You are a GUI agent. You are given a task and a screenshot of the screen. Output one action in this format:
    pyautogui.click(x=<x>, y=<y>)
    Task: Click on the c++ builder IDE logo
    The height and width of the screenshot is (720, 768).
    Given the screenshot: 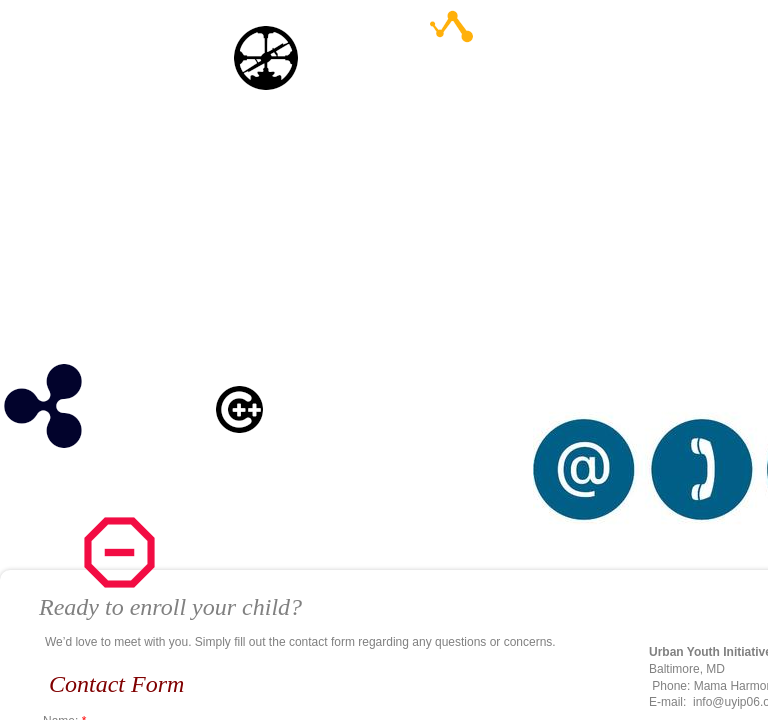 What is the action you would take?
    pyautogui.click(x=239, y=409)
    